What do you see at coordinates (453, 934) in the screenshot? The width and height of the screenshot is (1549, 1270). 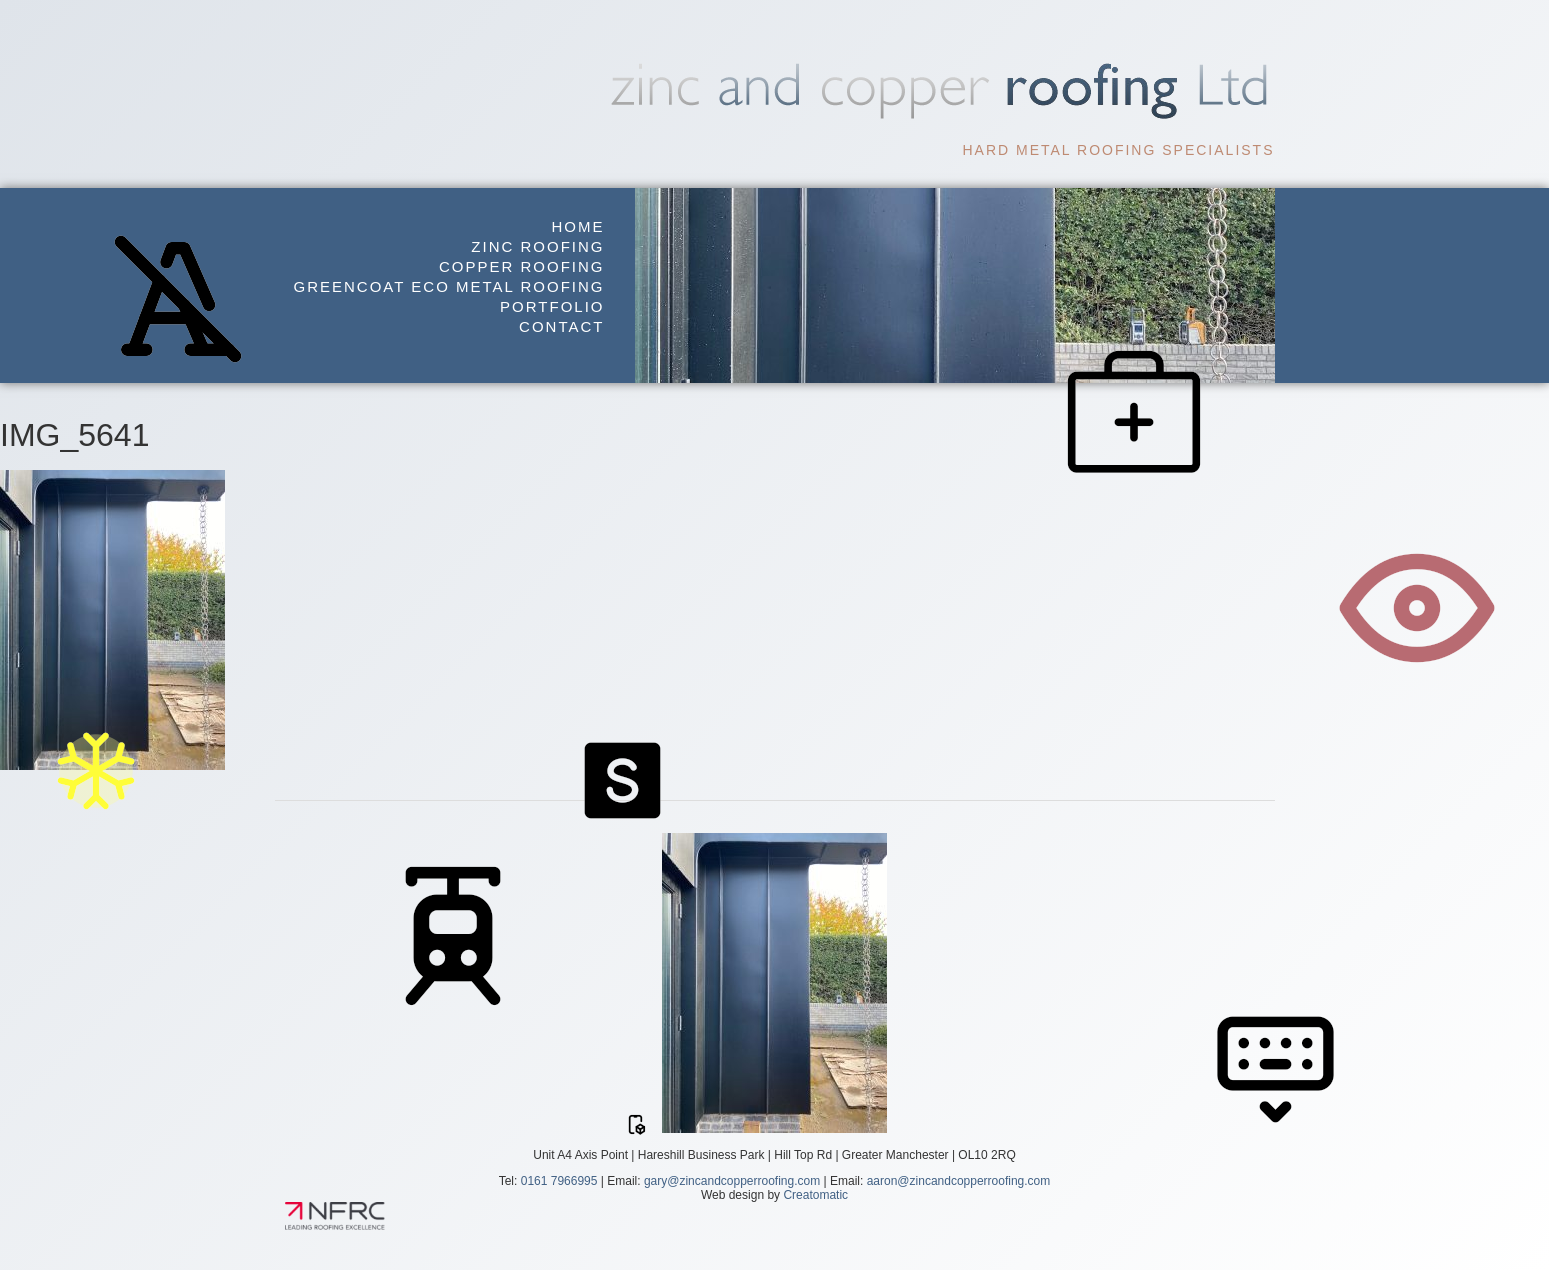 I see `access public transit or tram routes` at bounding box center [453, 934].